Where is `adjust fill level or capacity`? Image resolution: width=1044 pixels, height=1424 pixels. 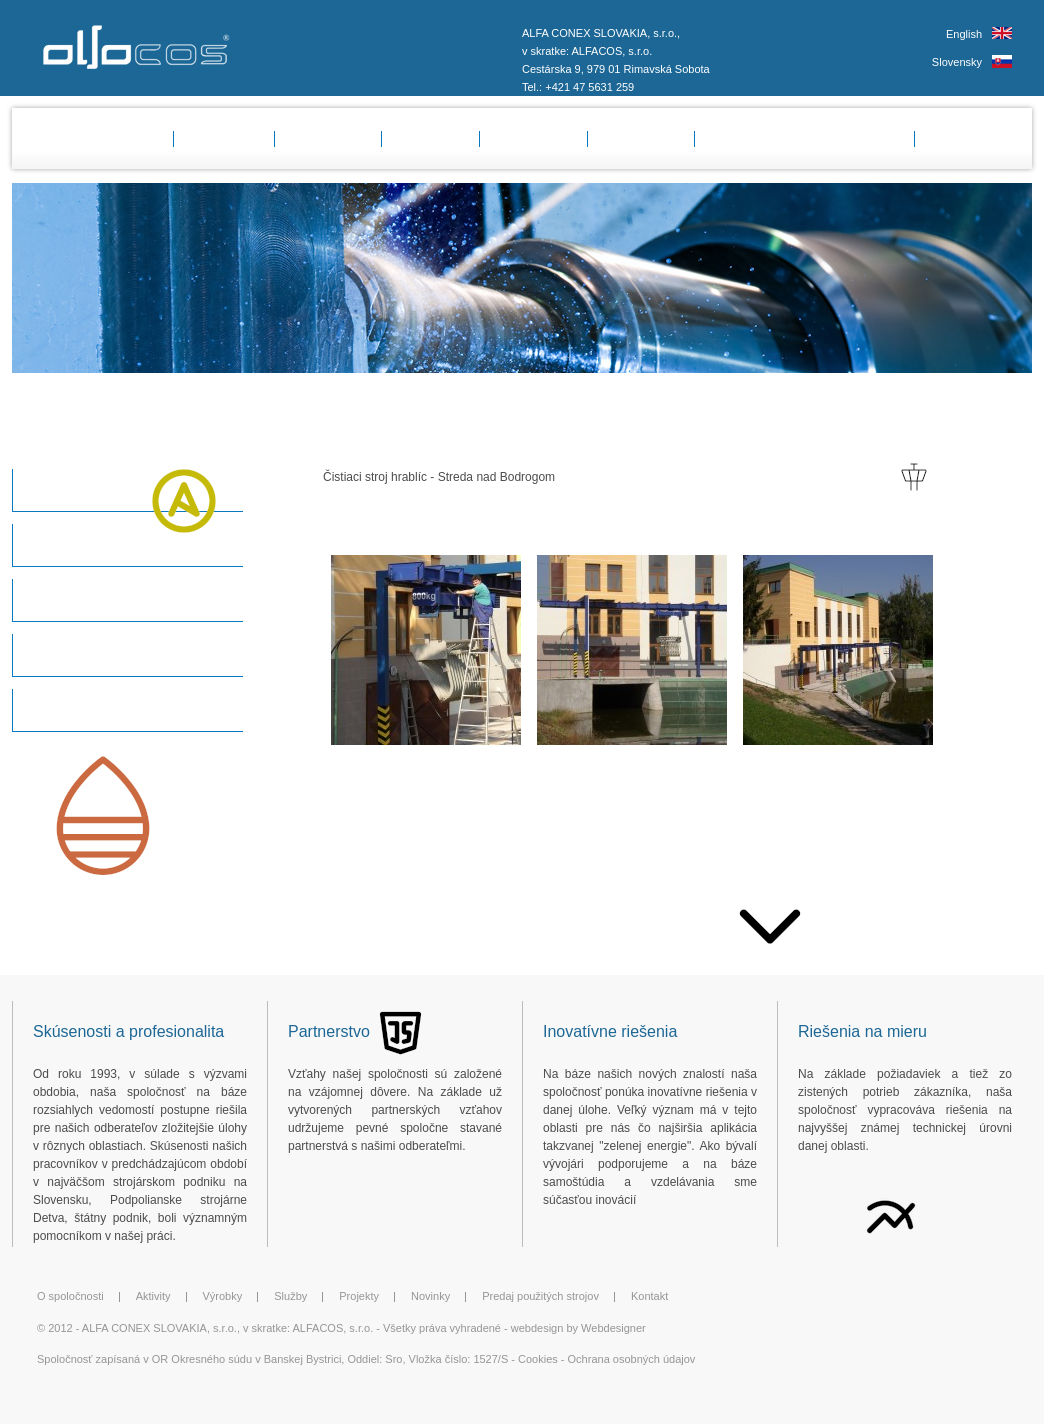 adjust fill level or capacity is located at coordinates (103, 820).